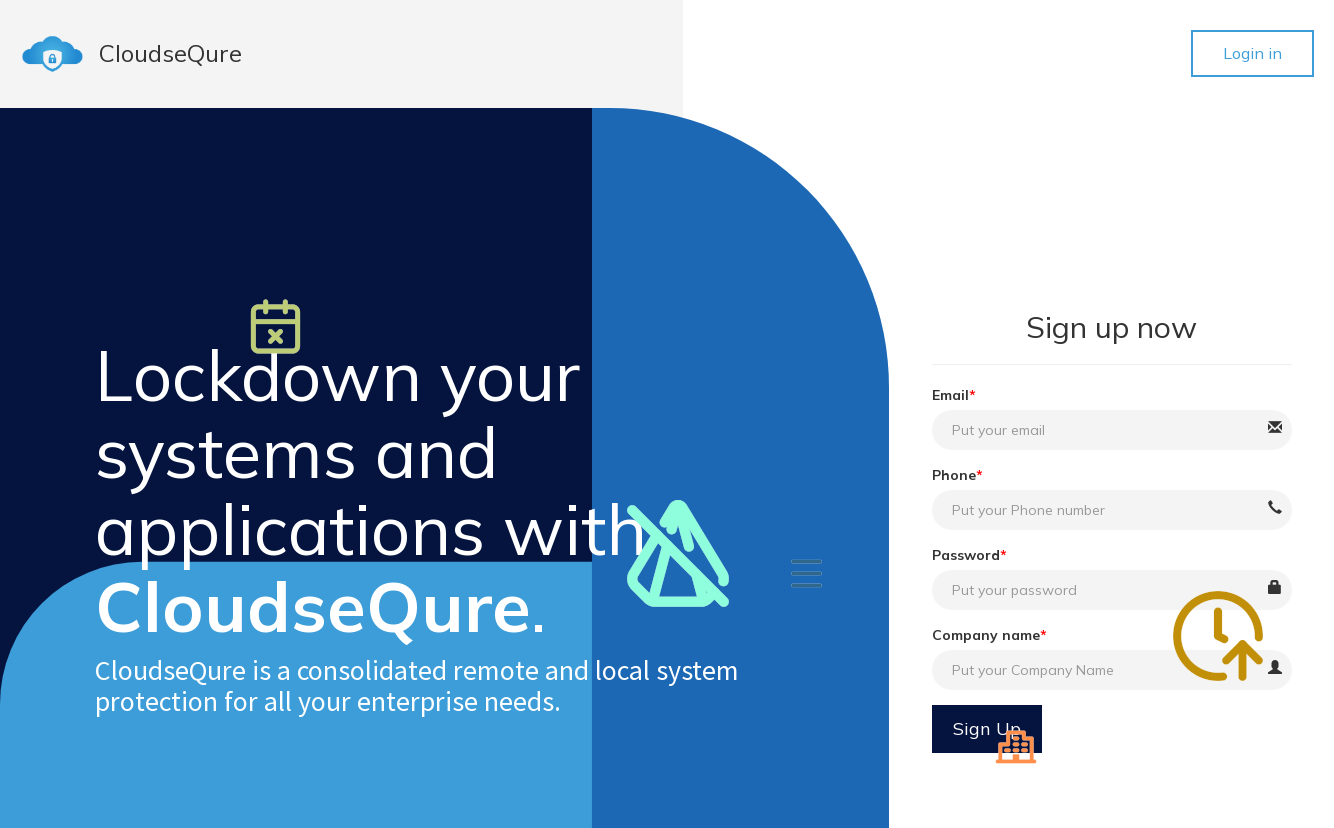 The image size is (1334, 828). What do you see at coordinates (1218, 636) in the screenshot?
I see `upload or sync time data` at bounding box center [1218, 636].